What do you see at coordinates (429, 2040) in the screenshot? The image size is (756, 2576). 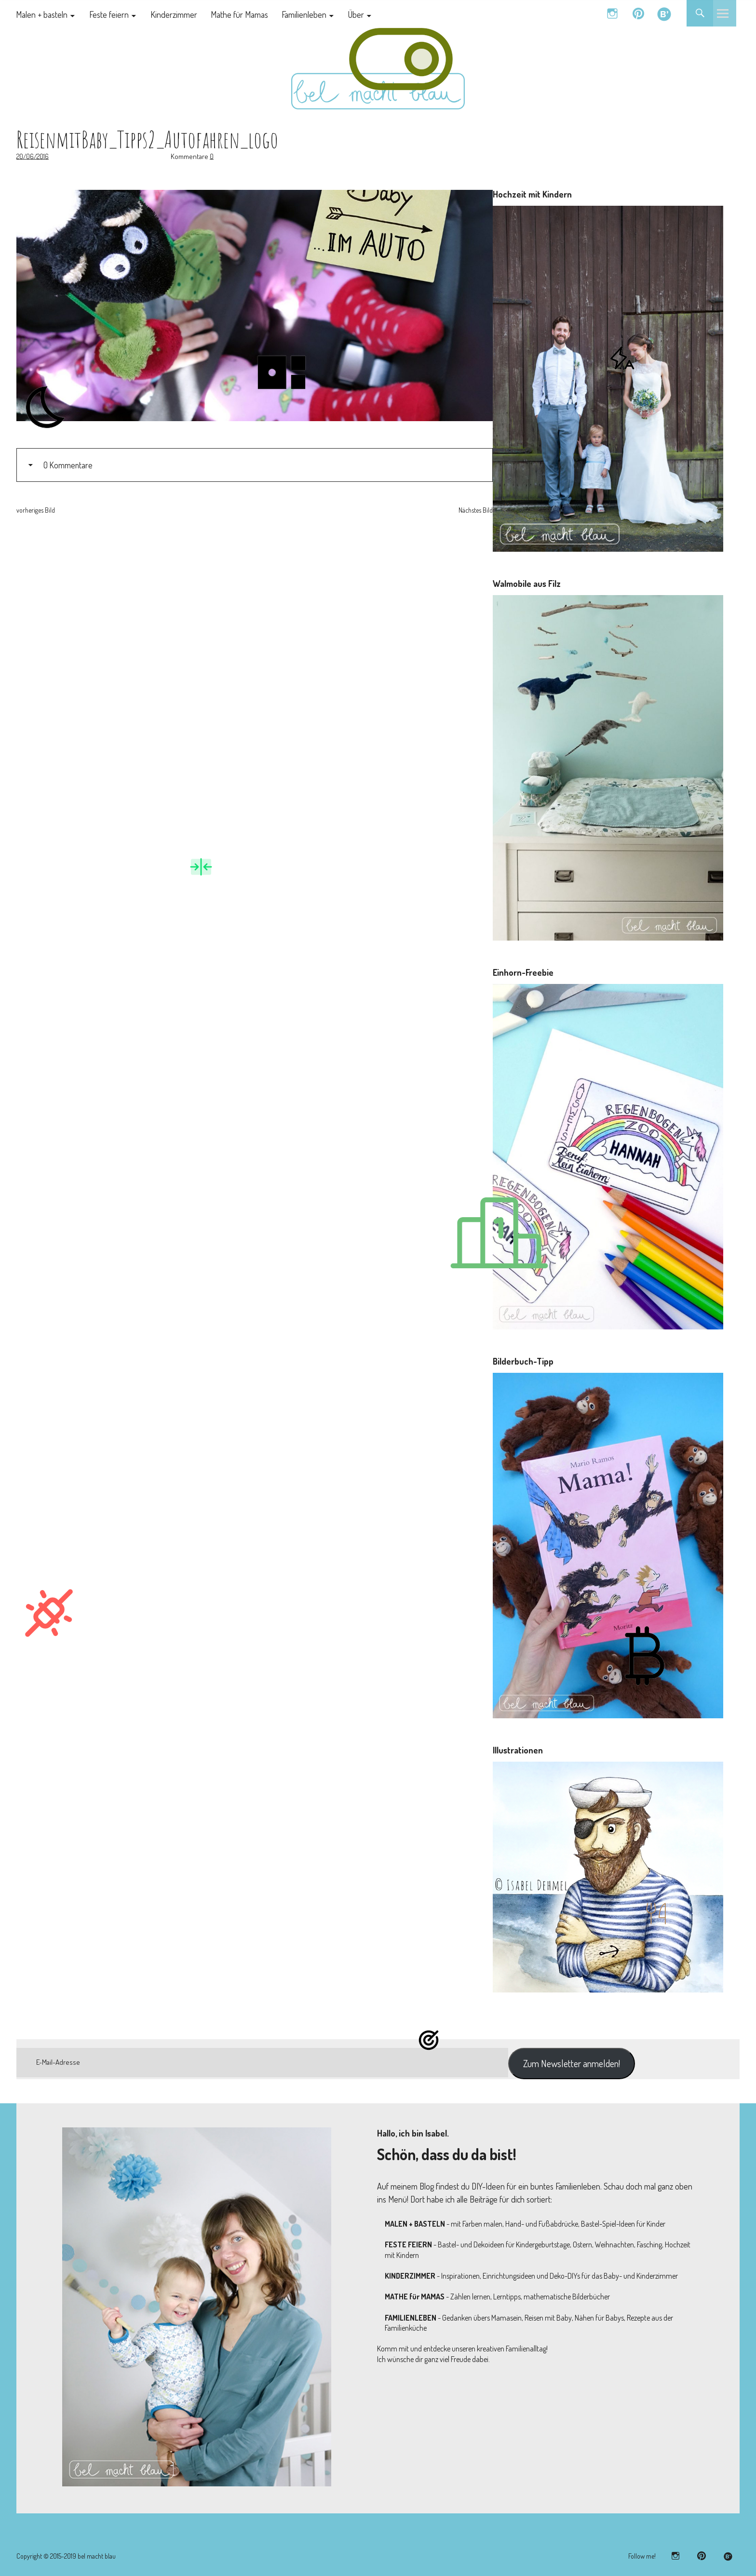 I see `set a goal or target` at bounding box center [429, 2040].